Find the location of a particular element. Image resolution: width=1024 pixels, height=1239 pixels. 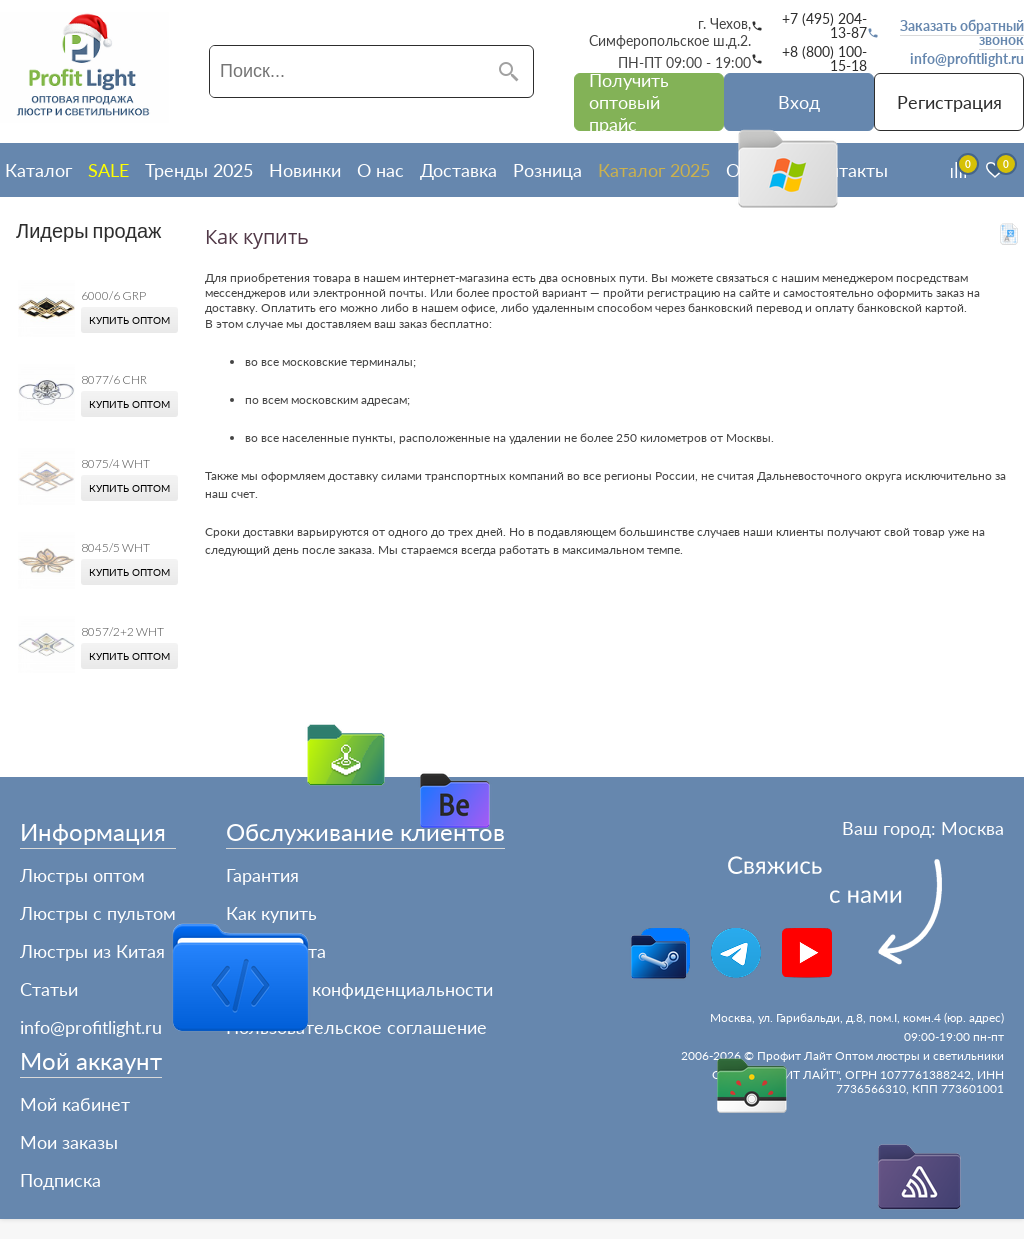

a gettext translation template file (.pot) is located at coordinates (1009, 234).